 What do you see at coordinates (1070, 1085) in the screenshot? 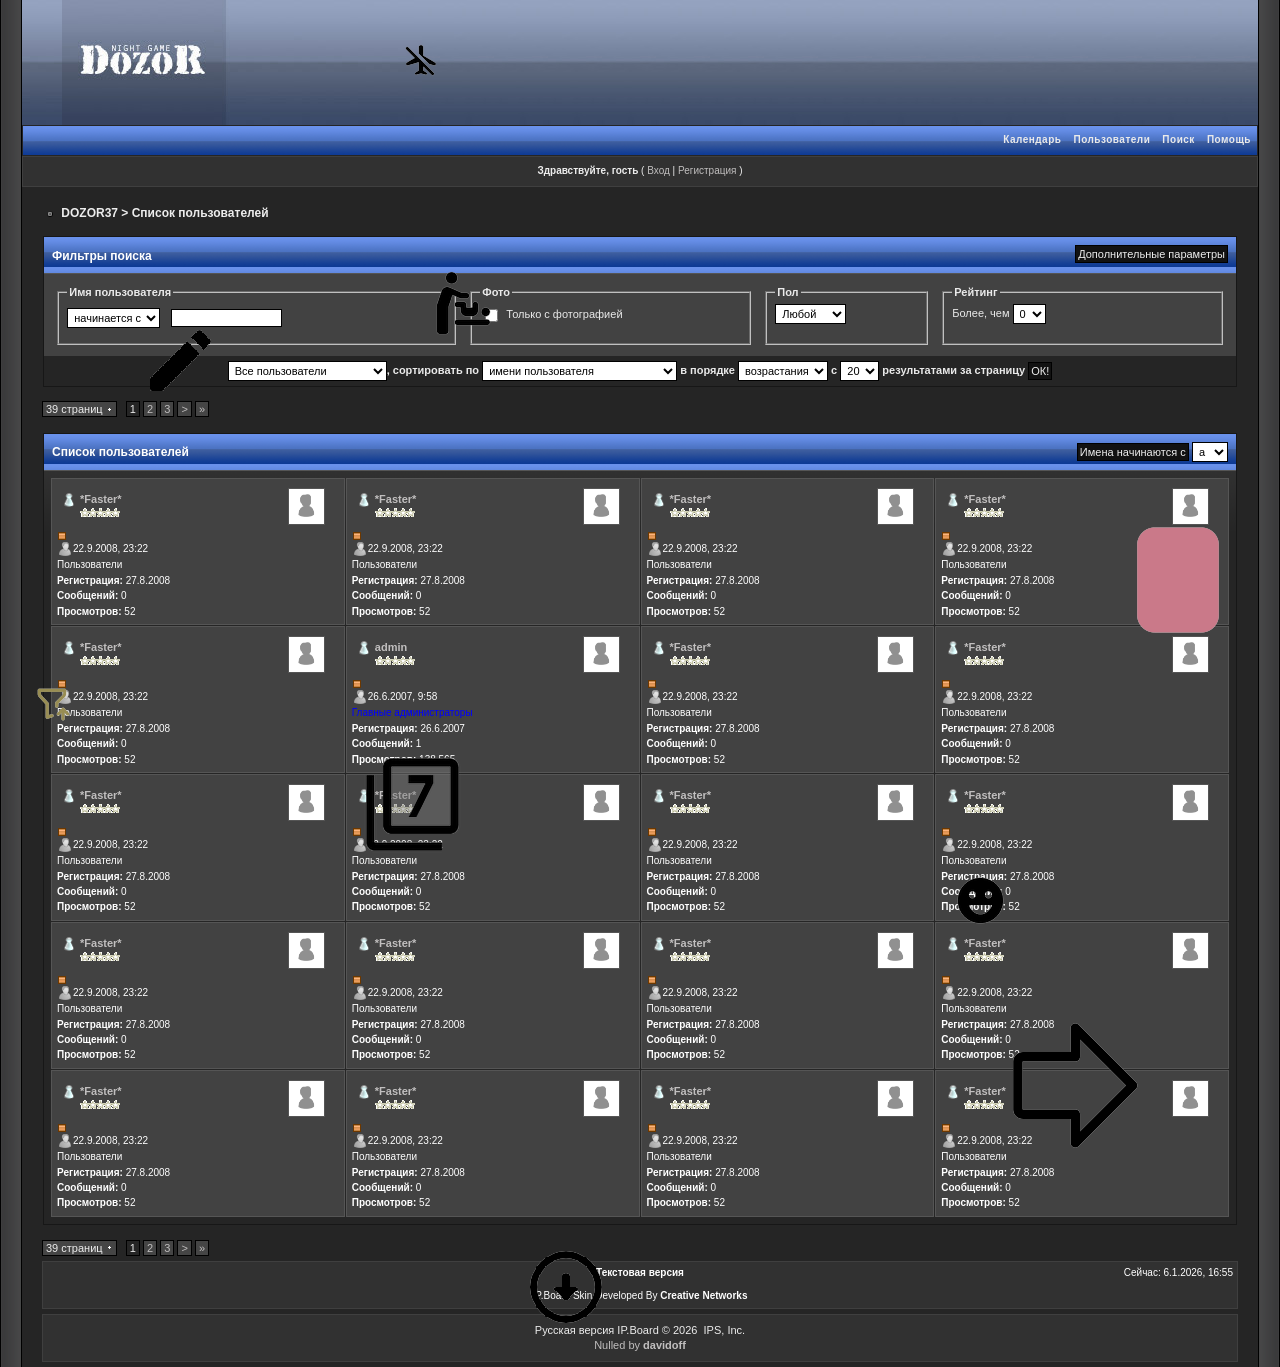
I see `navigate to the next item or step` at bounding box center [1070, 1085].